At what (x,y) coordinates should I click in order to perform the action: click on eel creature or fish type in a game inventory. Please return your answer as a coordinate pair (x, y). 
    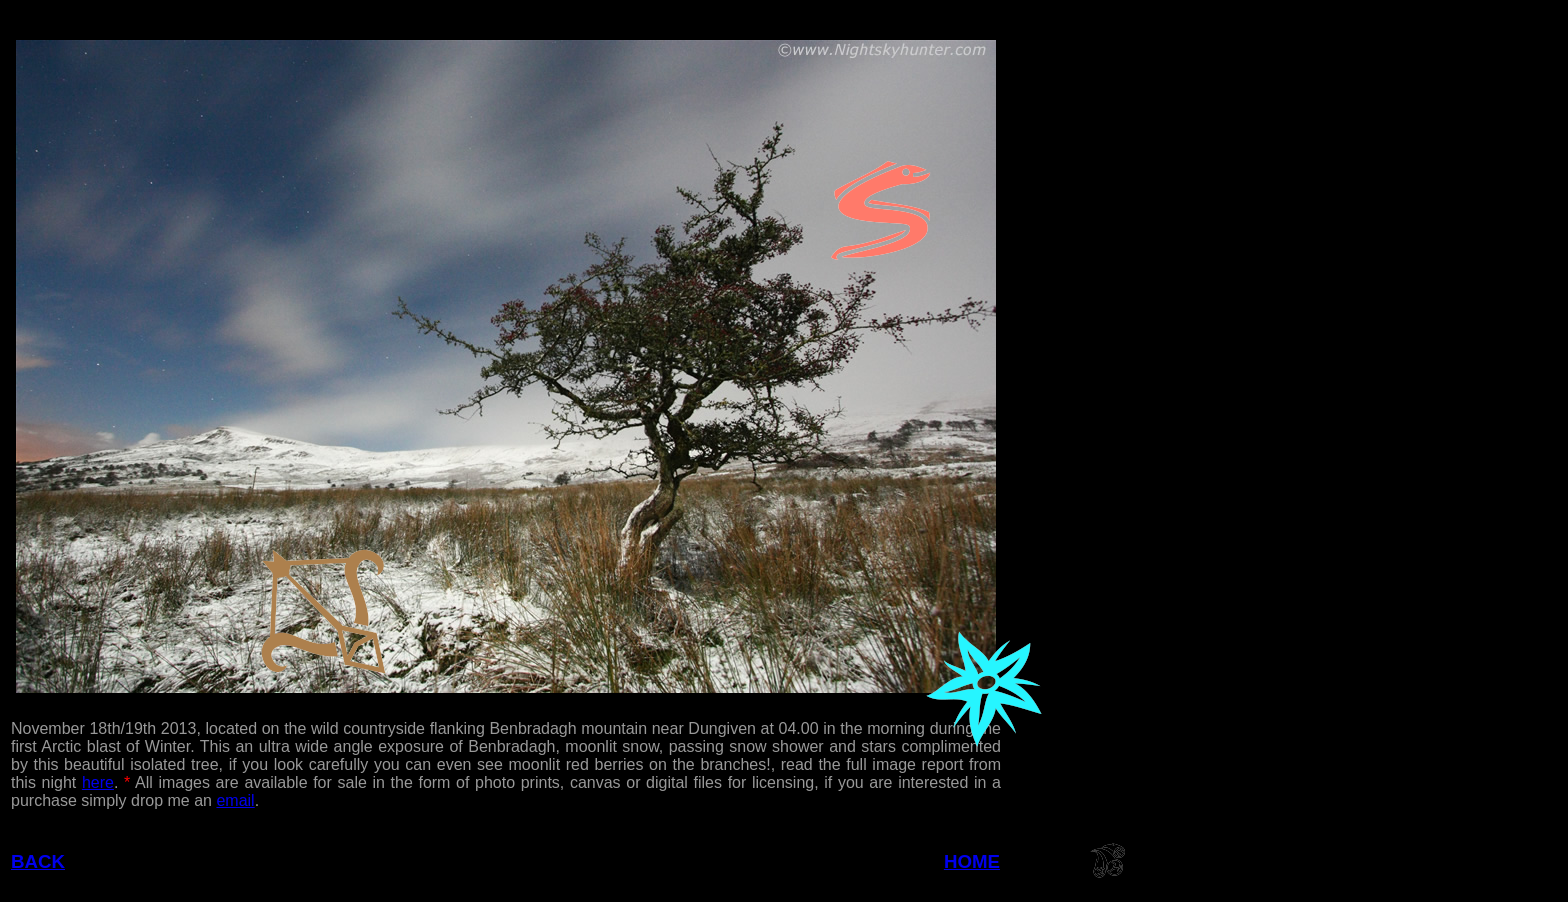
    Looking at the image, I should click on (880, 210).